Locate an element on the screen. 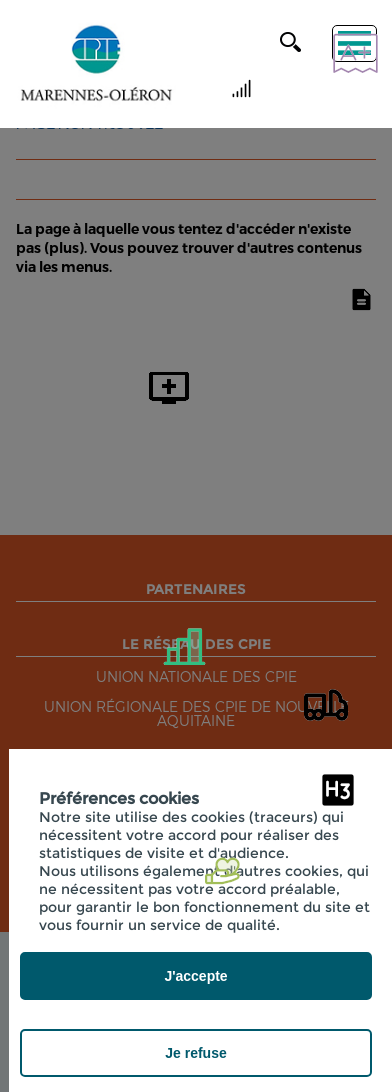 The height and width of the screenshot is (1092, 392). view analytics or statistics is located at coordinates (184, 647).